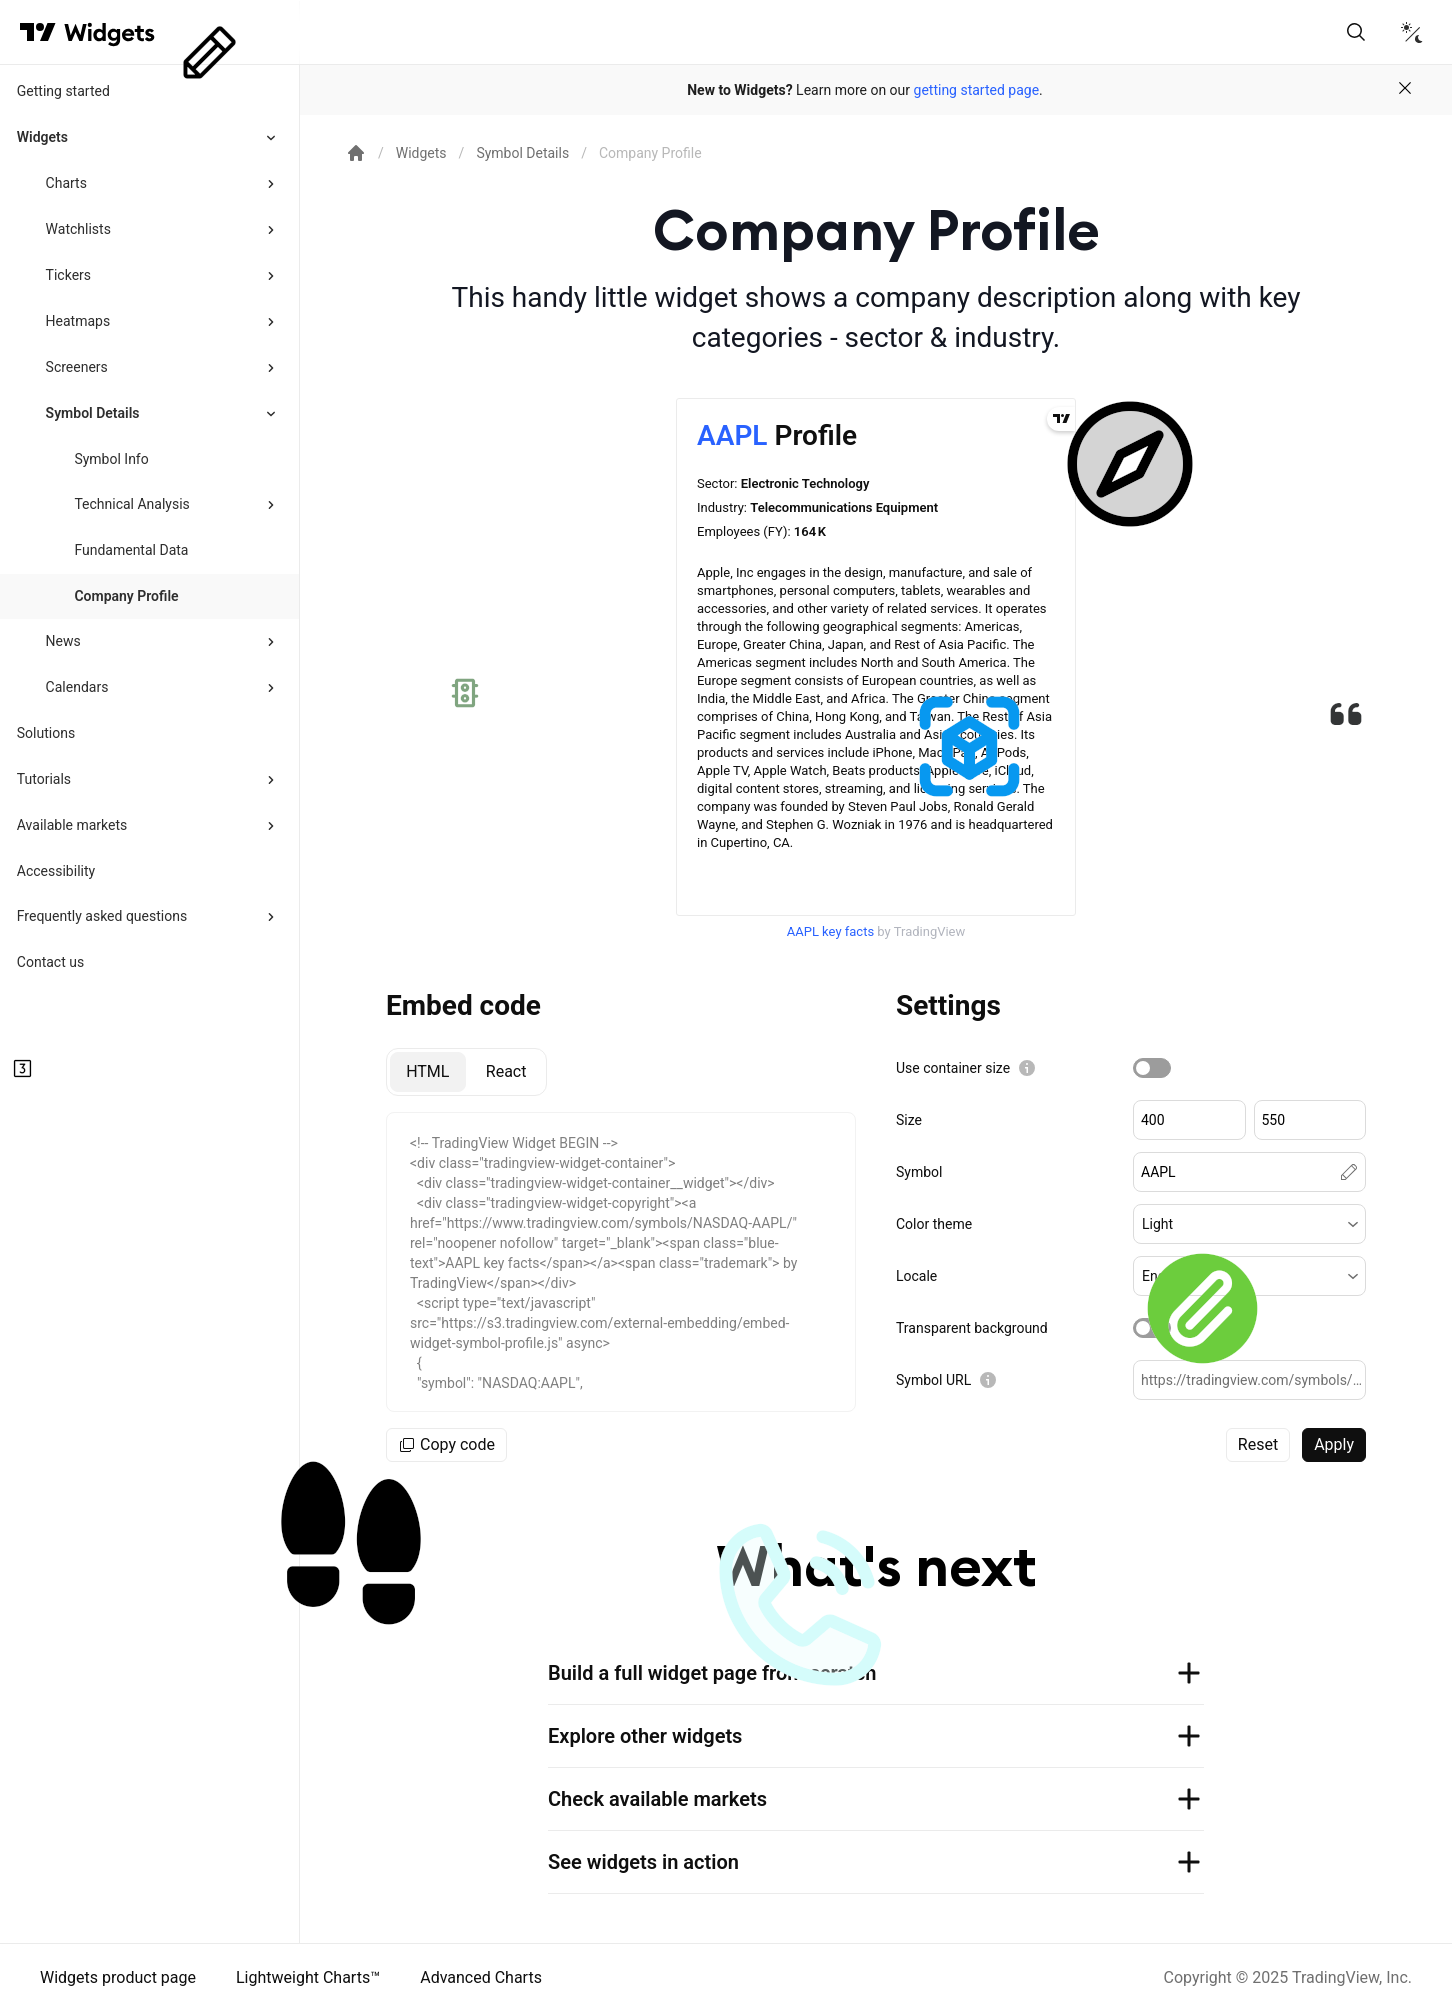 This screenshot has height=2011, width=1452. I want to click on view step tracking or walking activity, so click(351, 1543).